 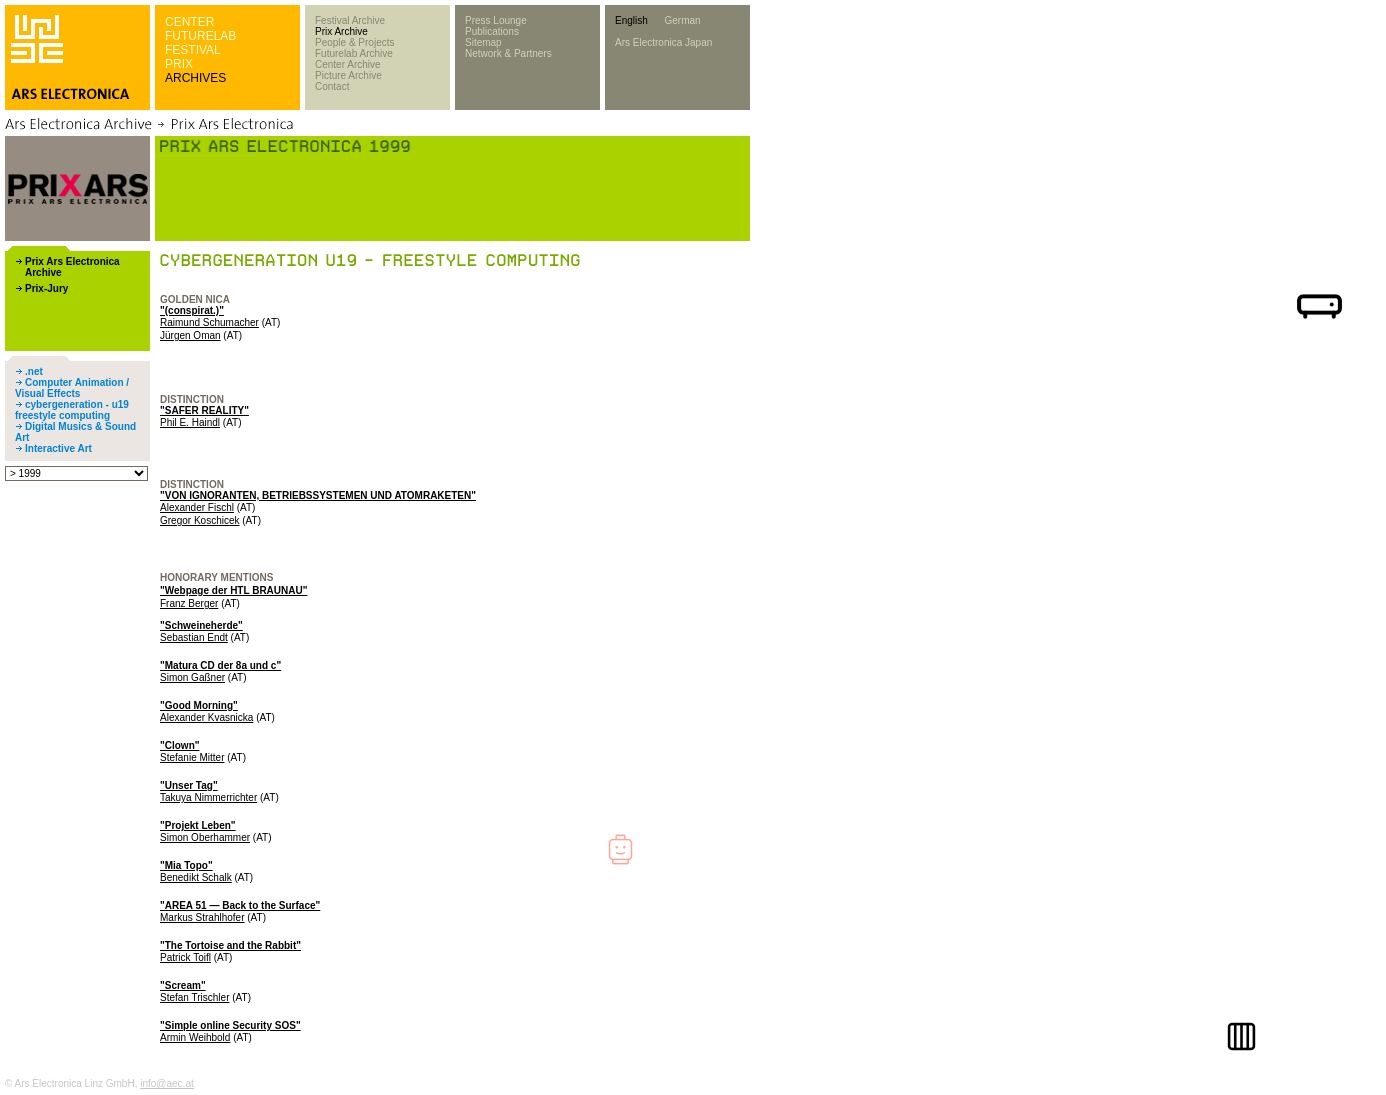 What do you see at coordinates (1241, 1036) in the screenshot?
I see `switch to four-column layout view` at bounding box center [1241, 1036].